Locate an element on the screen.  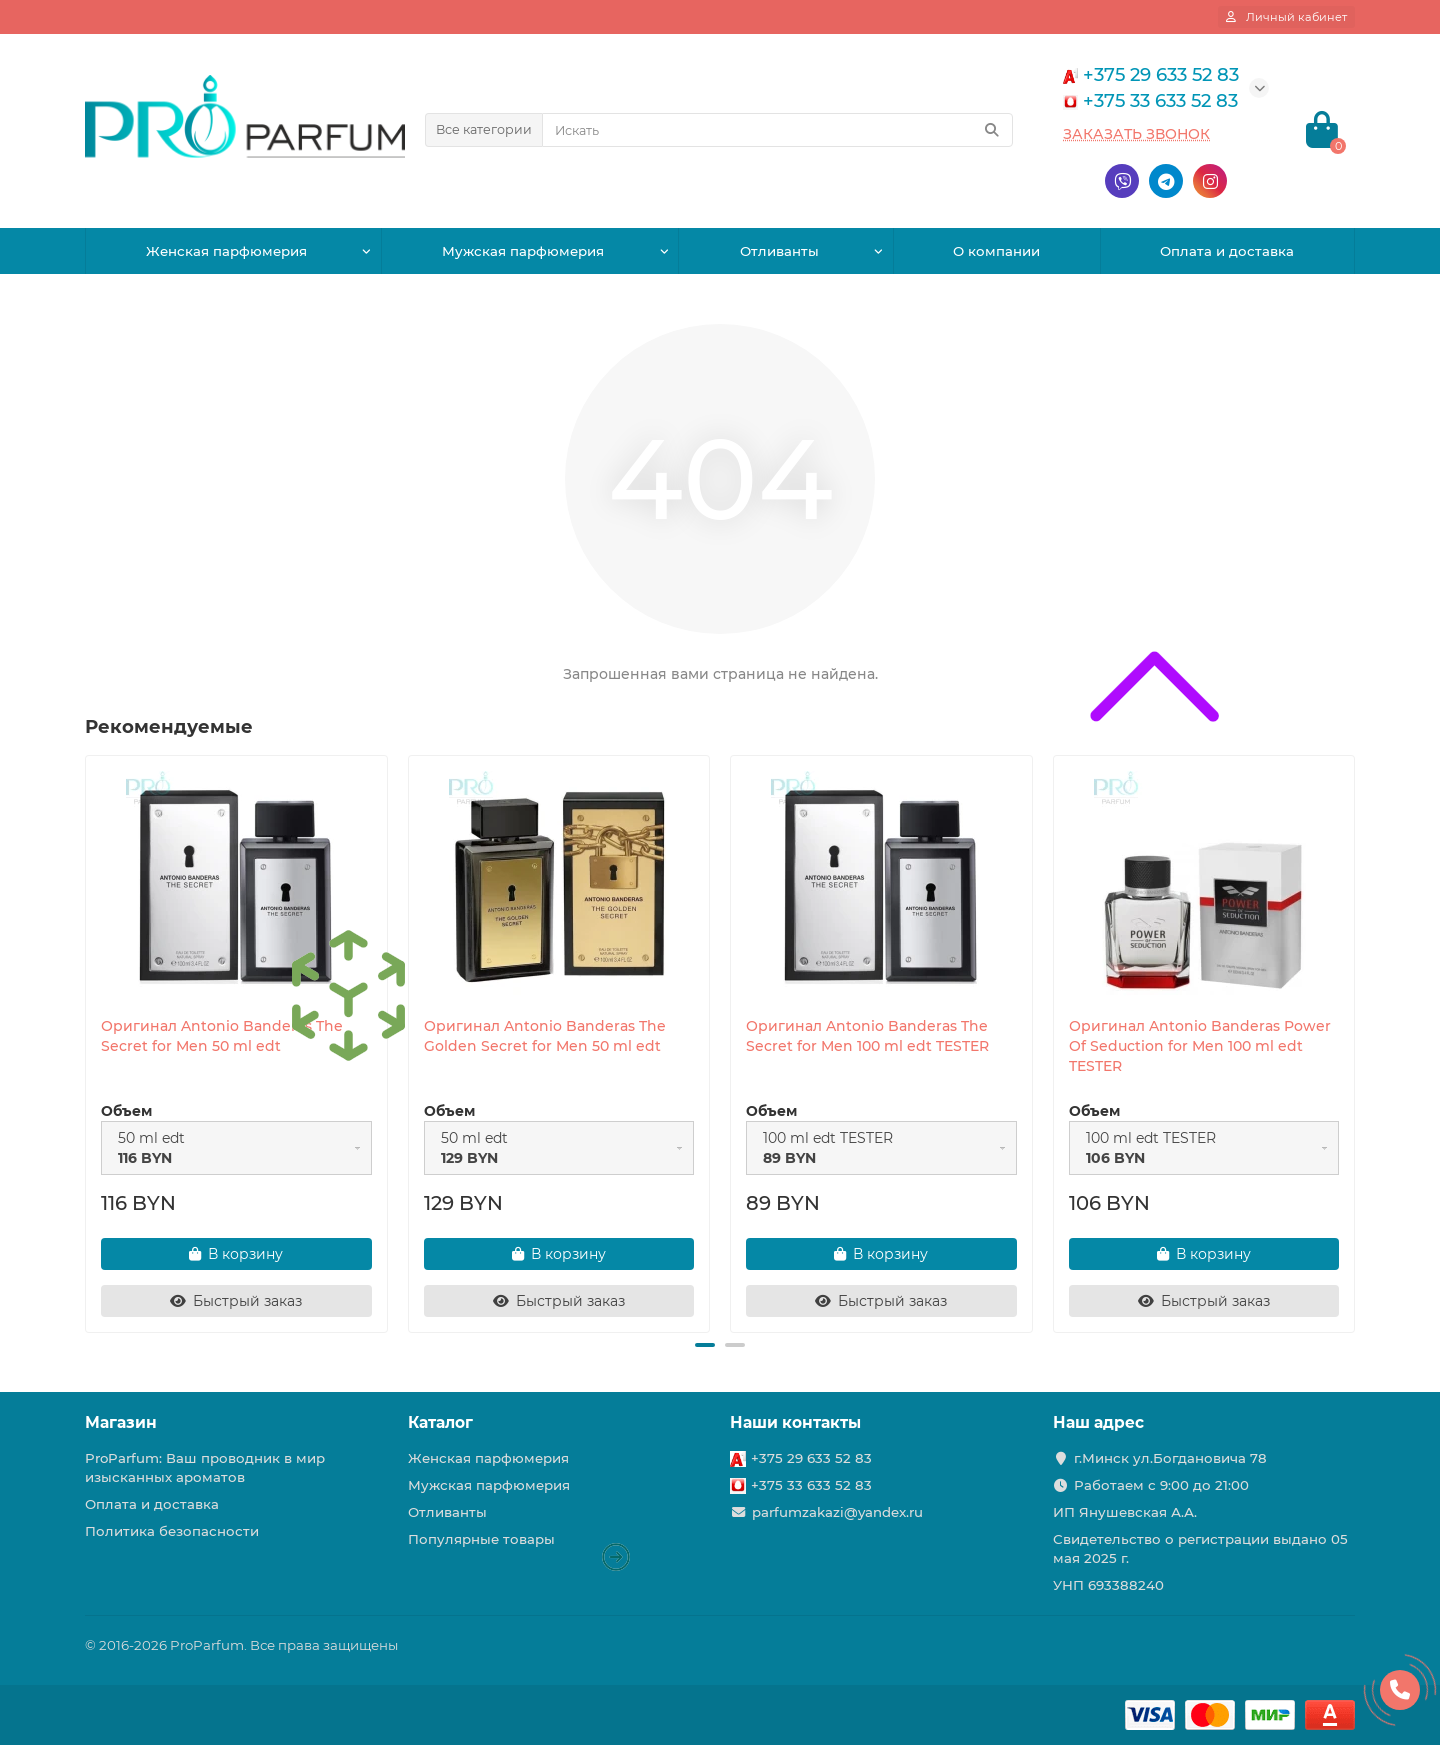
access apple AR features or settings is located at coordinates (348, 995).